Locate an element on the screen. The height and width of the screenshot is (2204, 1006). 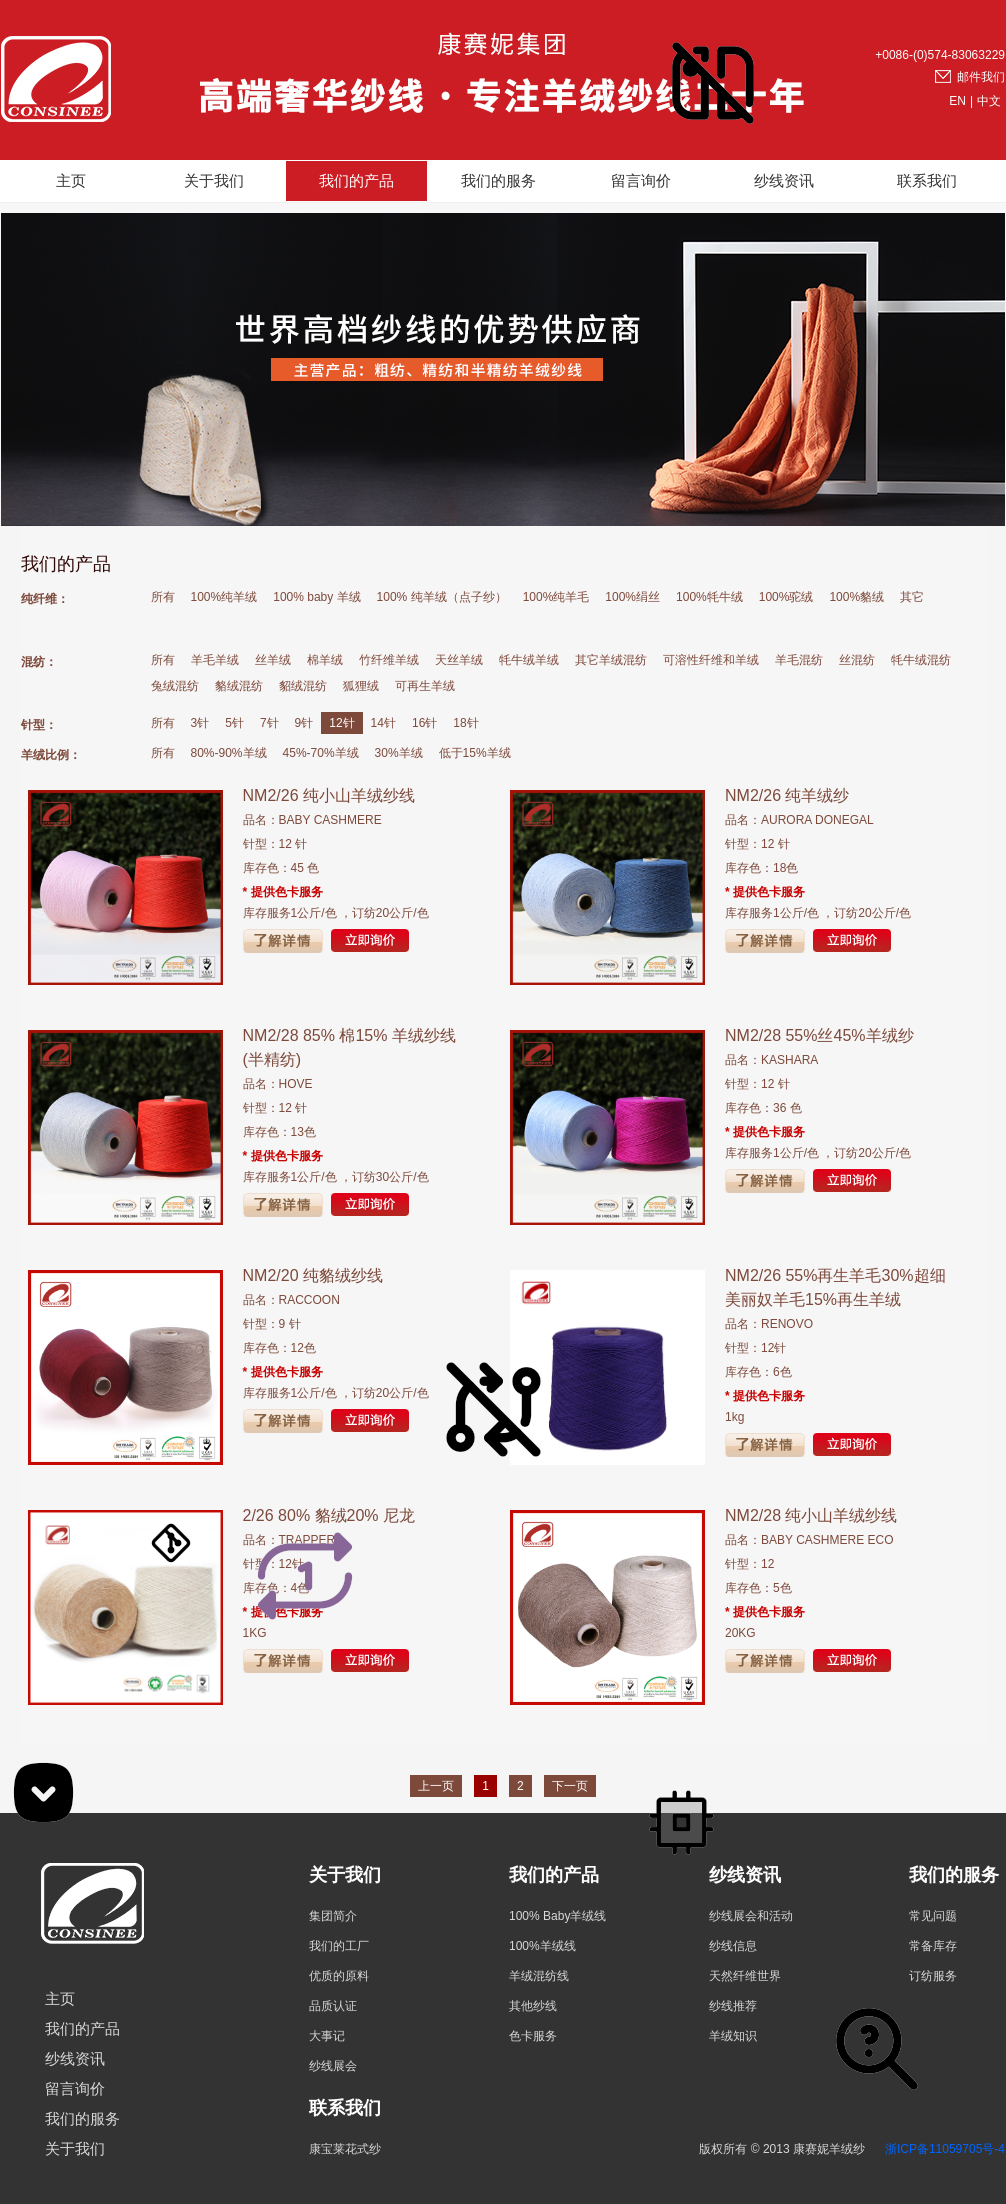
expand dropdown menu or content is located at coordinates (43, 1792).